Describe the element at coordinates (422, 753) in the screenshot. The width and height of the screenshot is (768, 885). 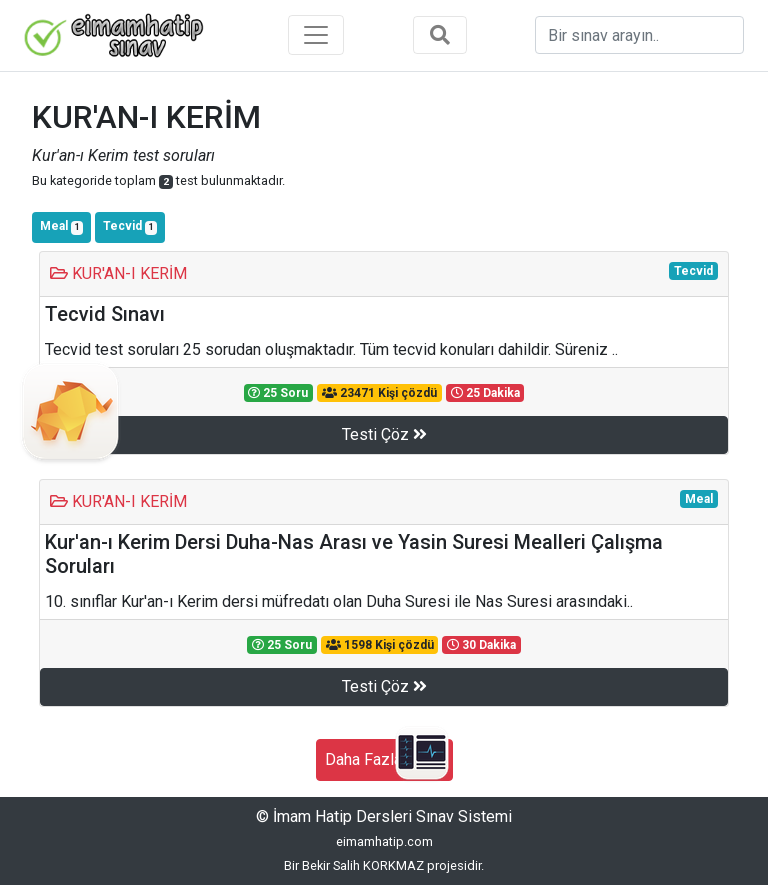
I see `open mission center system monitor` at that location.